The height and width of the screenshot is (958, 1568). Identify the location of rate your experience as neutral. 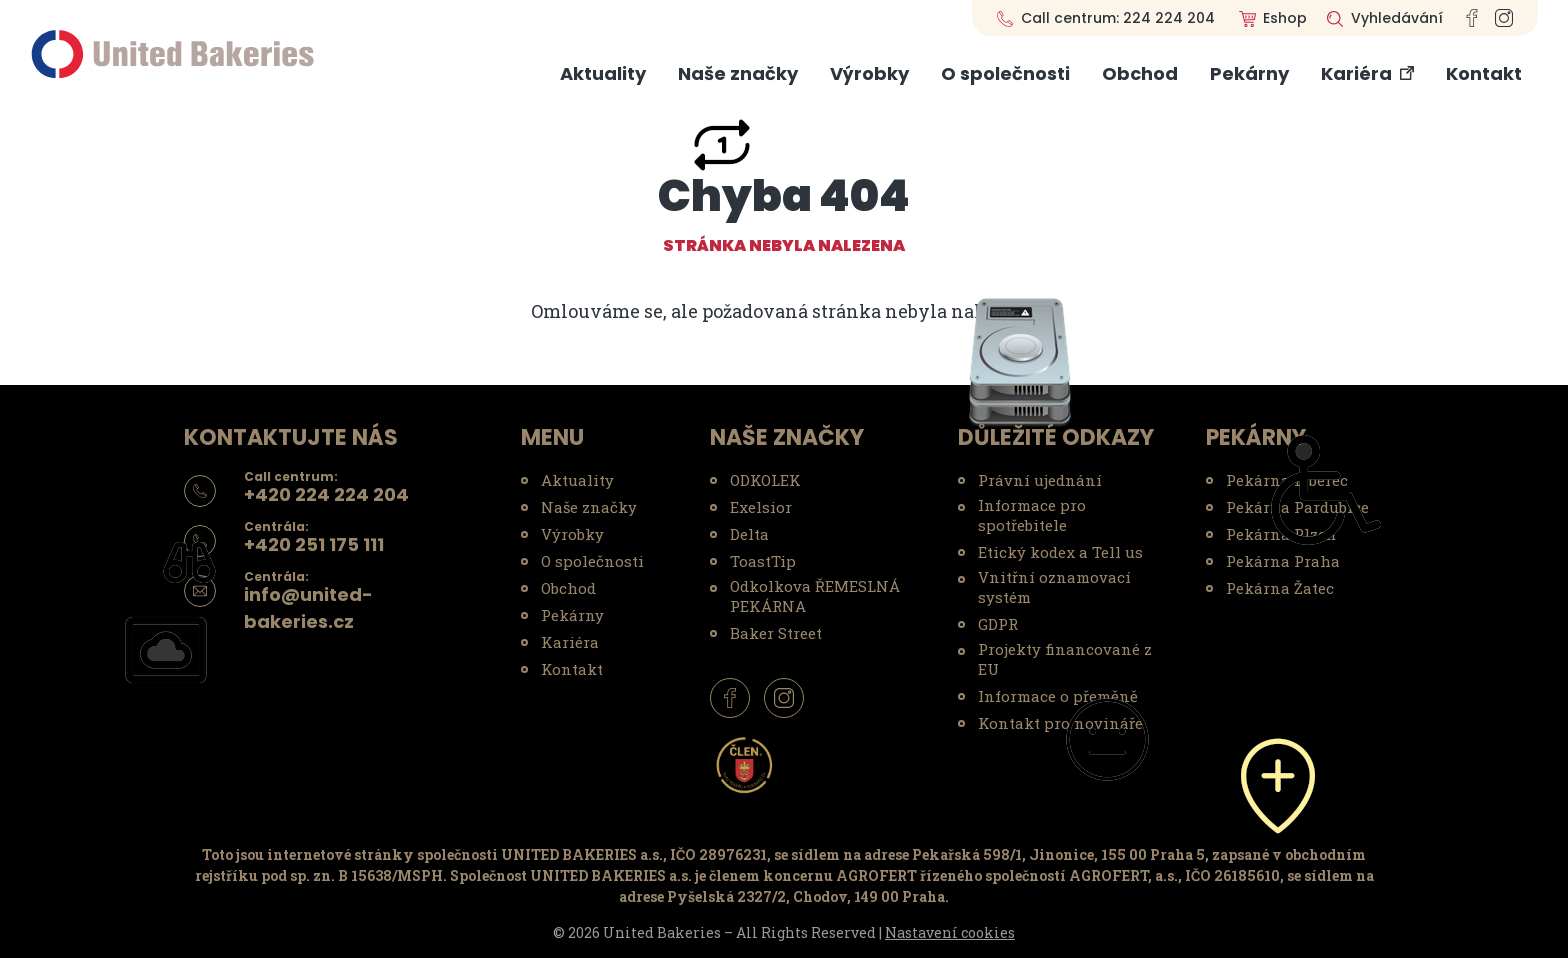
(1107, 739).